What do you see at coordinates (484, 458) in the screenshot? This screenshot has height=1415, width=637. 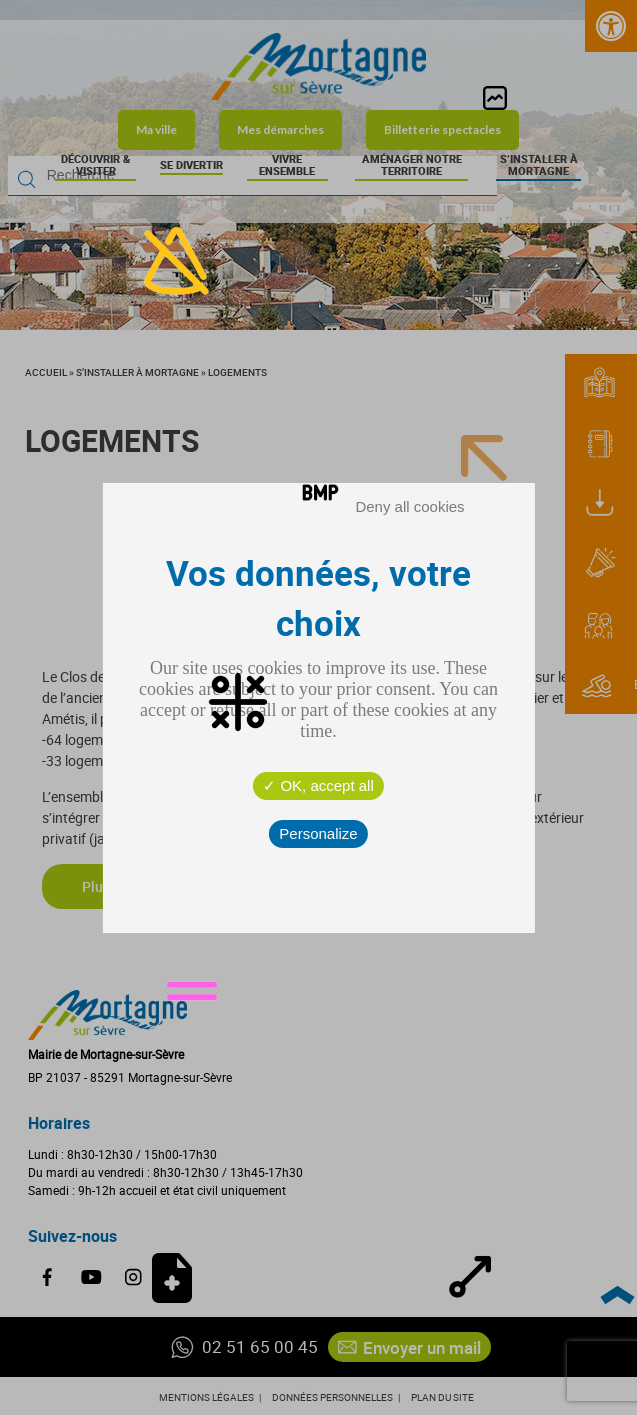 I see `navigate back to previous screen` at bounding box center [484, 458].